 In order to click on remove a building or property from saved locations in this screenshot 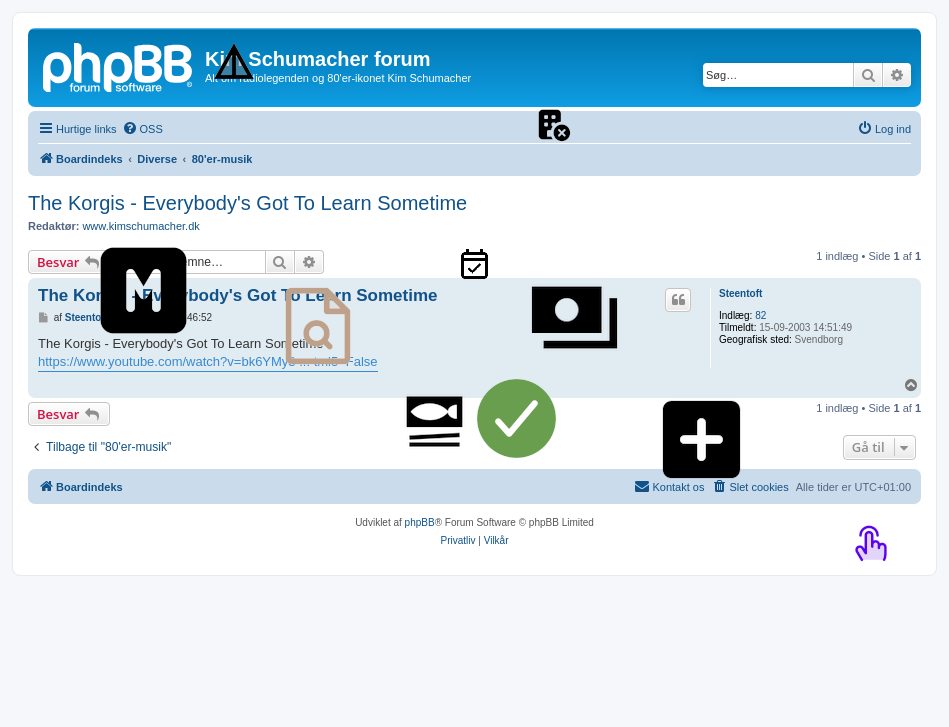, I will do `click(553, 124)`.